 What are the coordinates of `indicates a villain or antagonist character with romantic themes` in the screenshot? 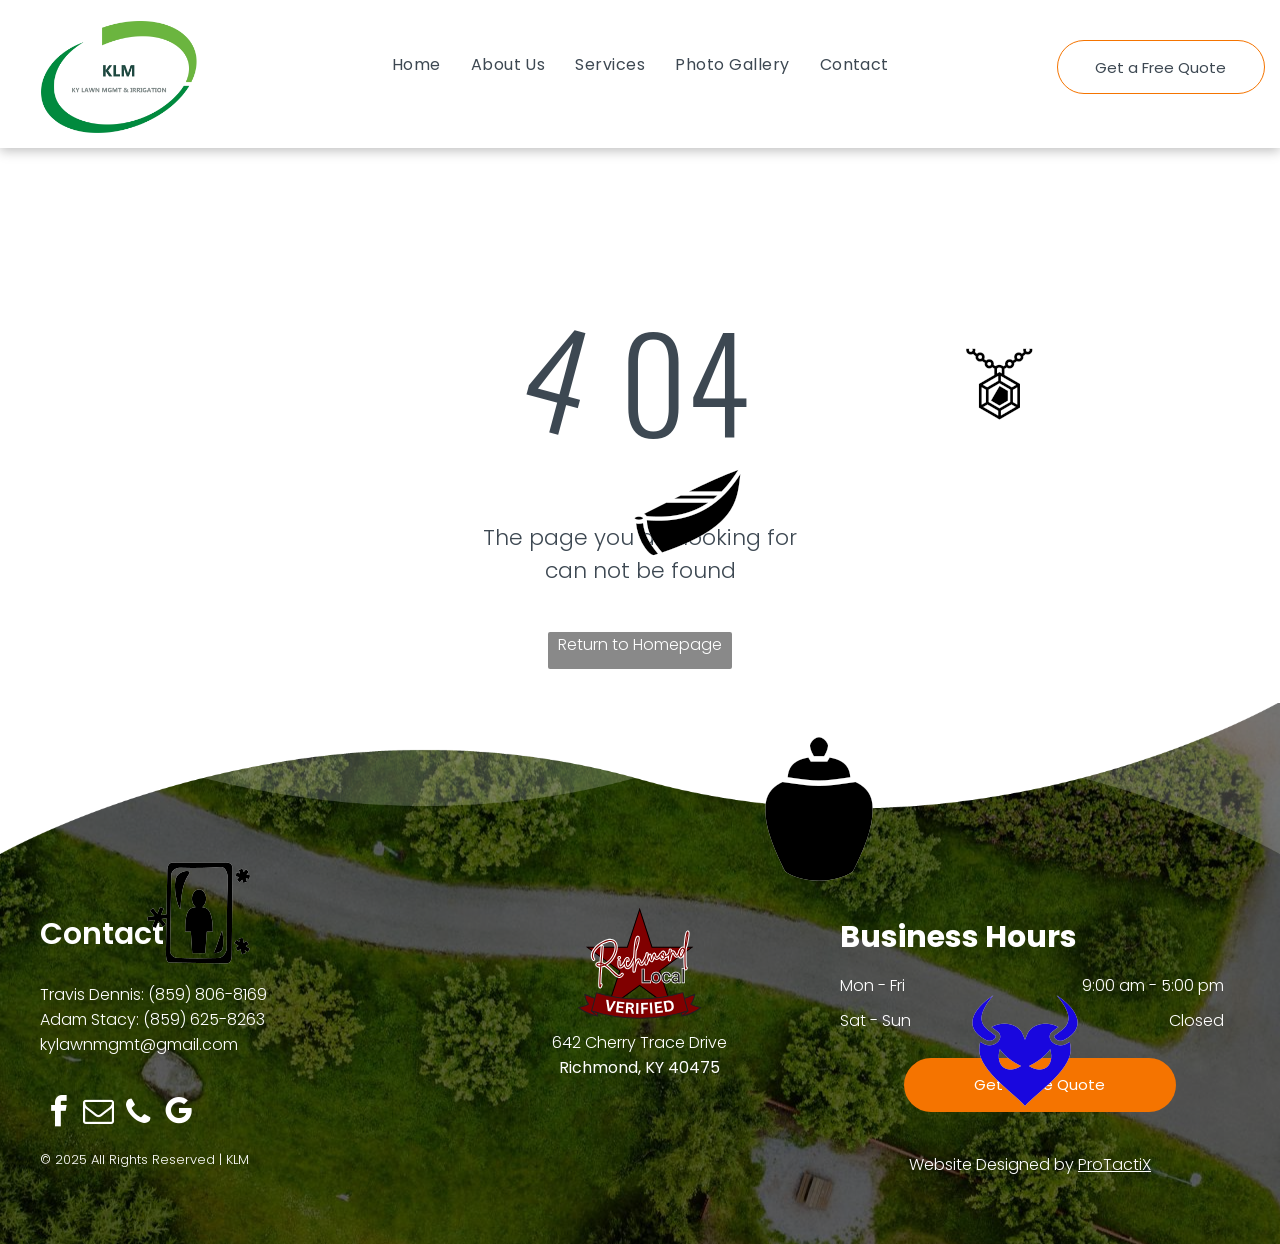 It's located at (1025, 1050).